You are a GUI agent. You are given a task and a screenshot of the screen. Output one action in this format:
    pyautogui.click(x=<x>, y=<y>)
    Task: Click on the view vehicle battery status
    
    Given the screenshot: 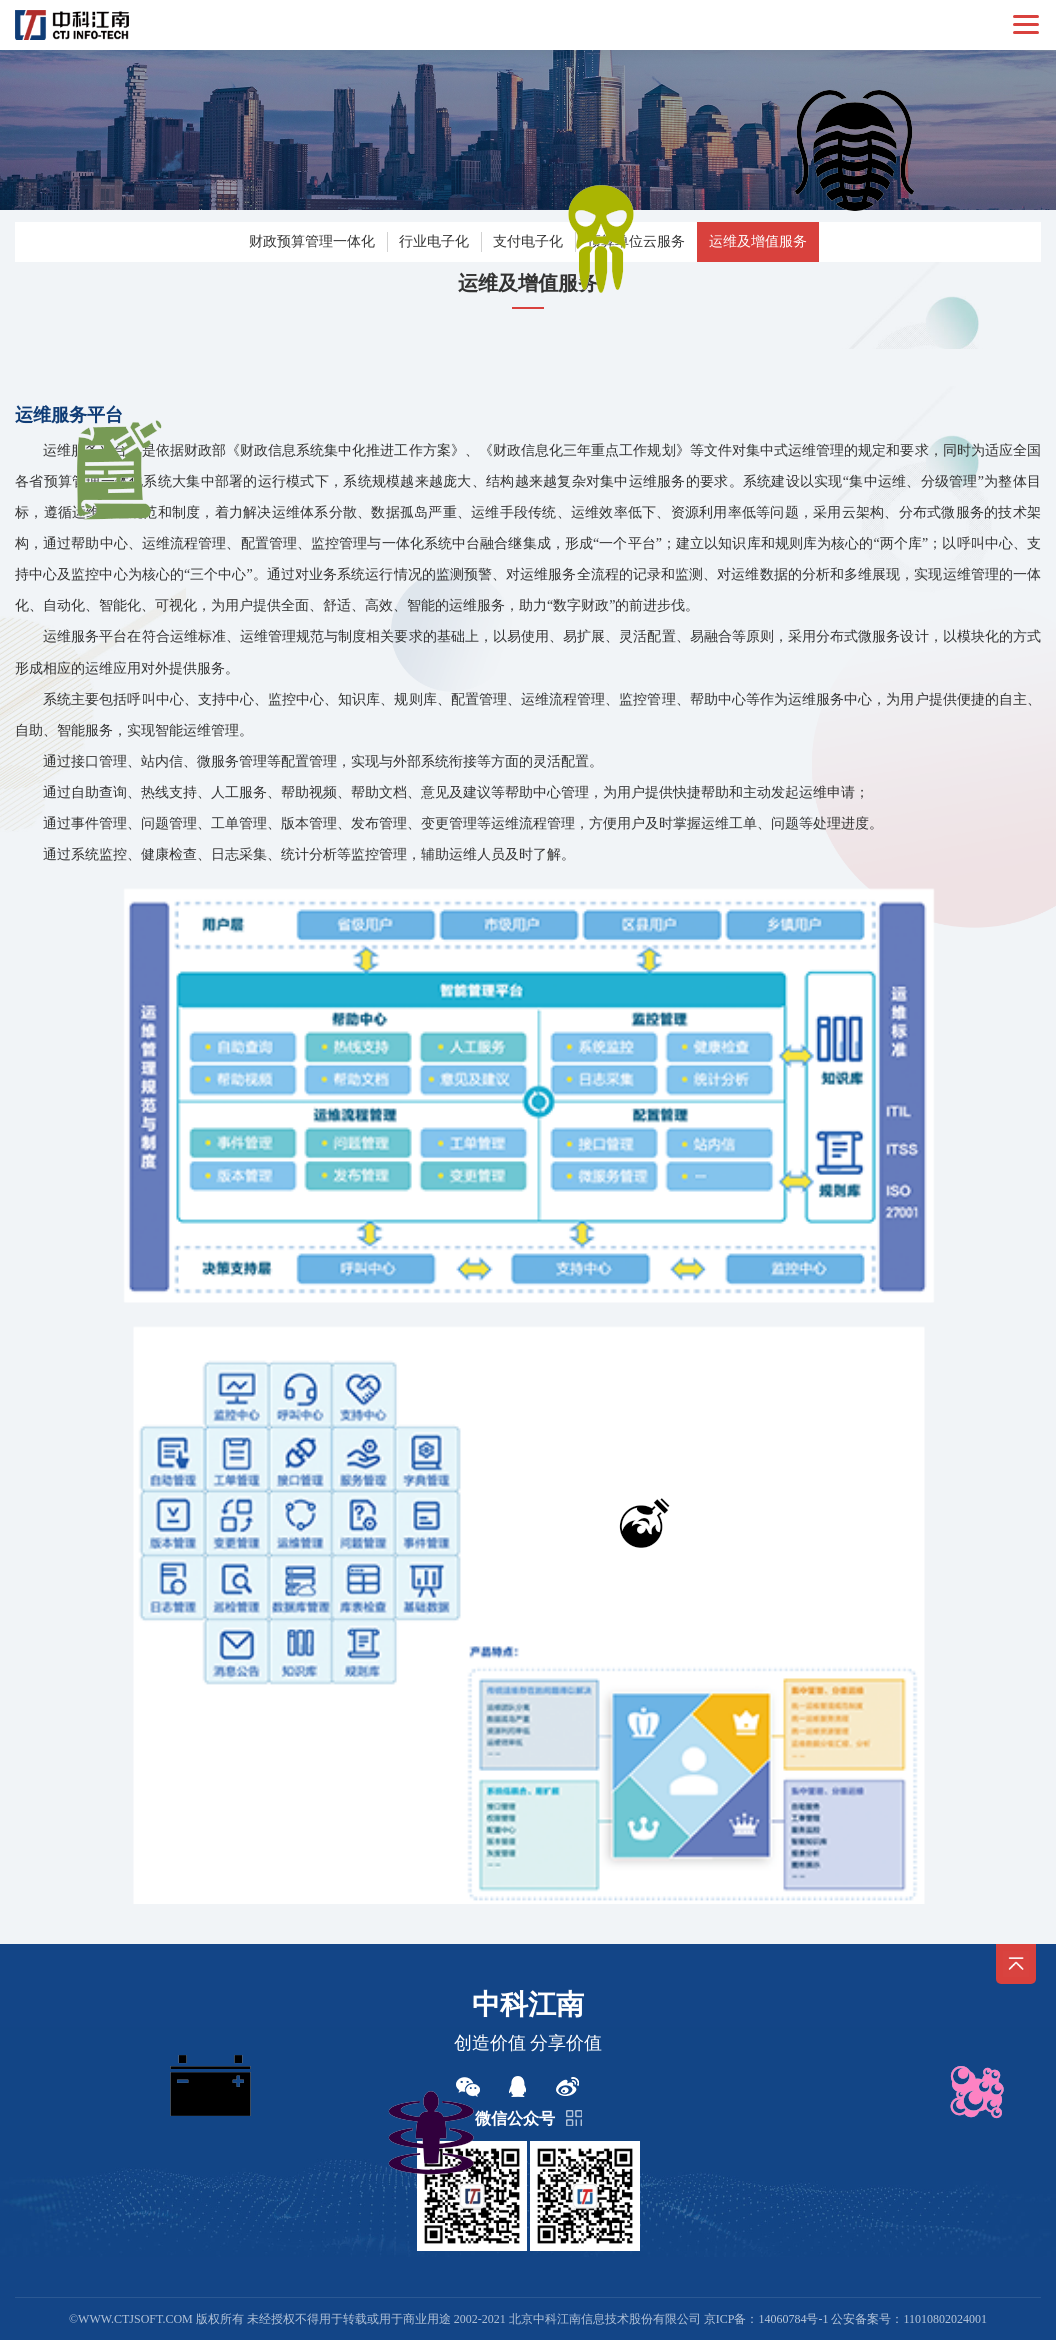 What is the action you would take?
    pyautogui.click(x=210, y=2085)
    